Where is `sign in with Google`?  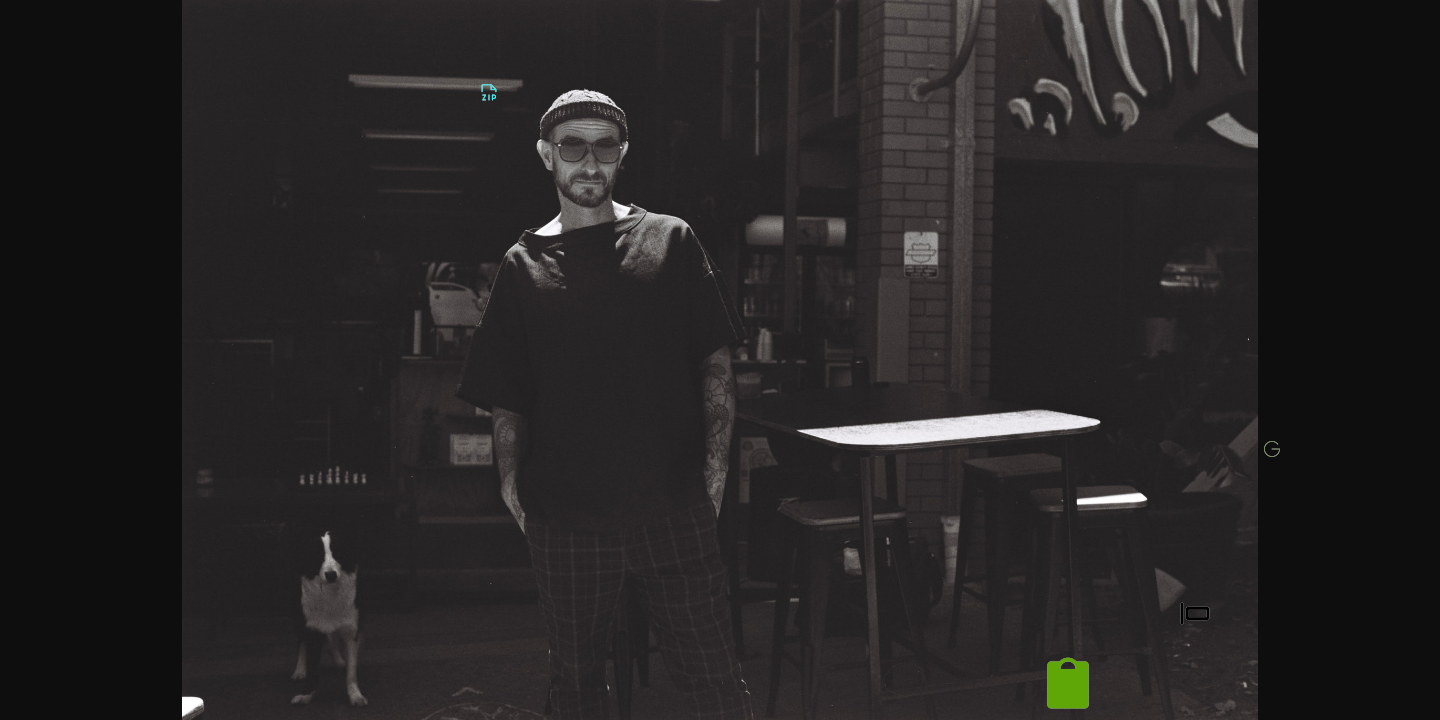
sign in with Google is located at coordinates (1272, 449).